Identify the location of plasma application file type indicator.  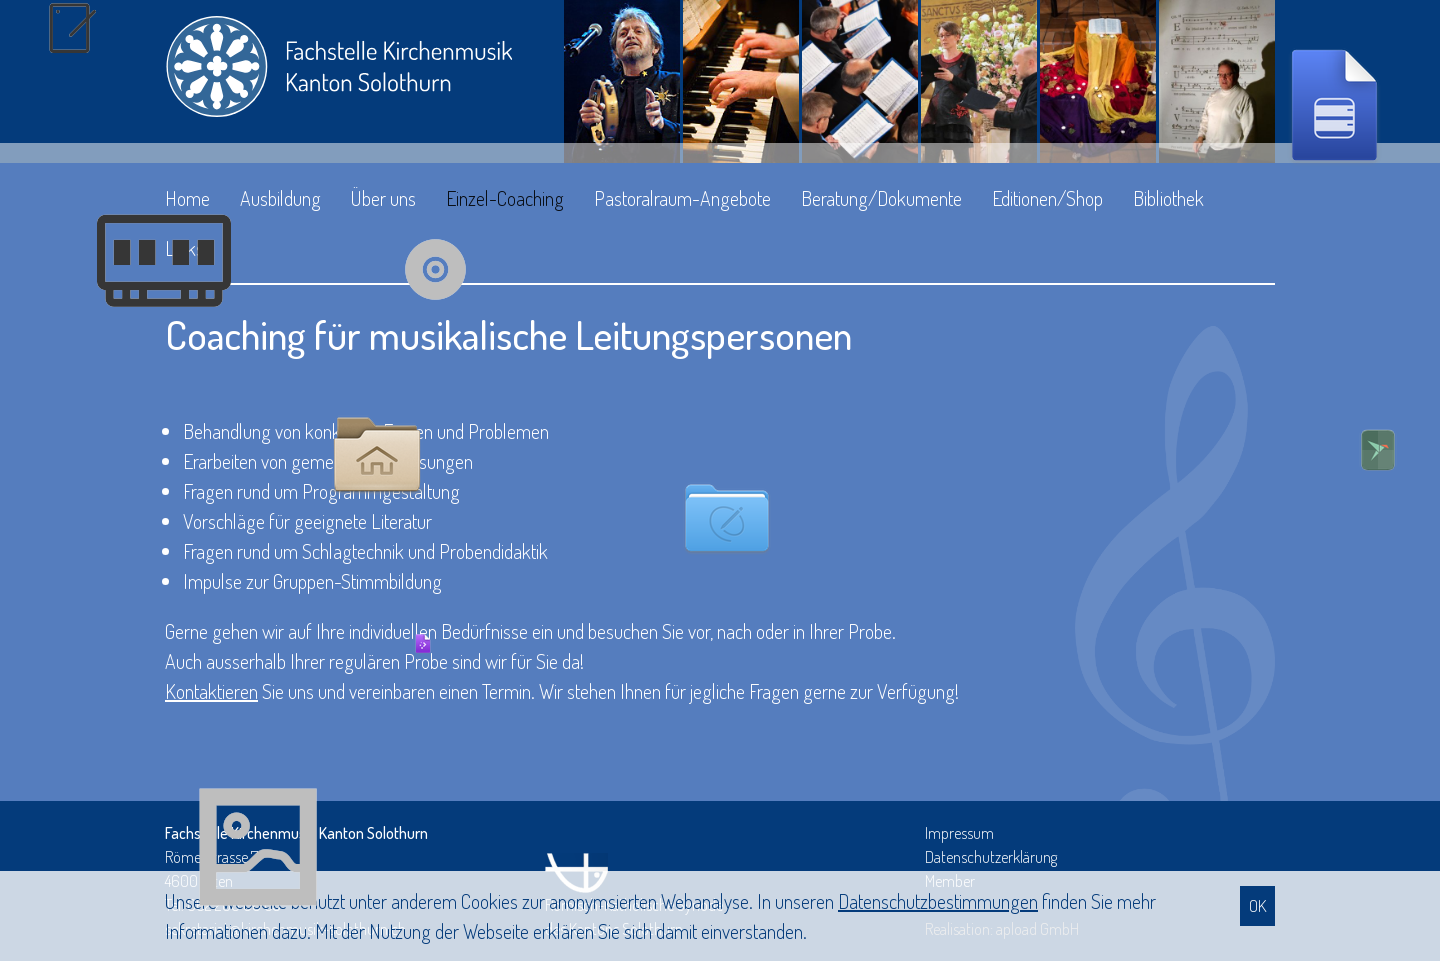
(423, 644).